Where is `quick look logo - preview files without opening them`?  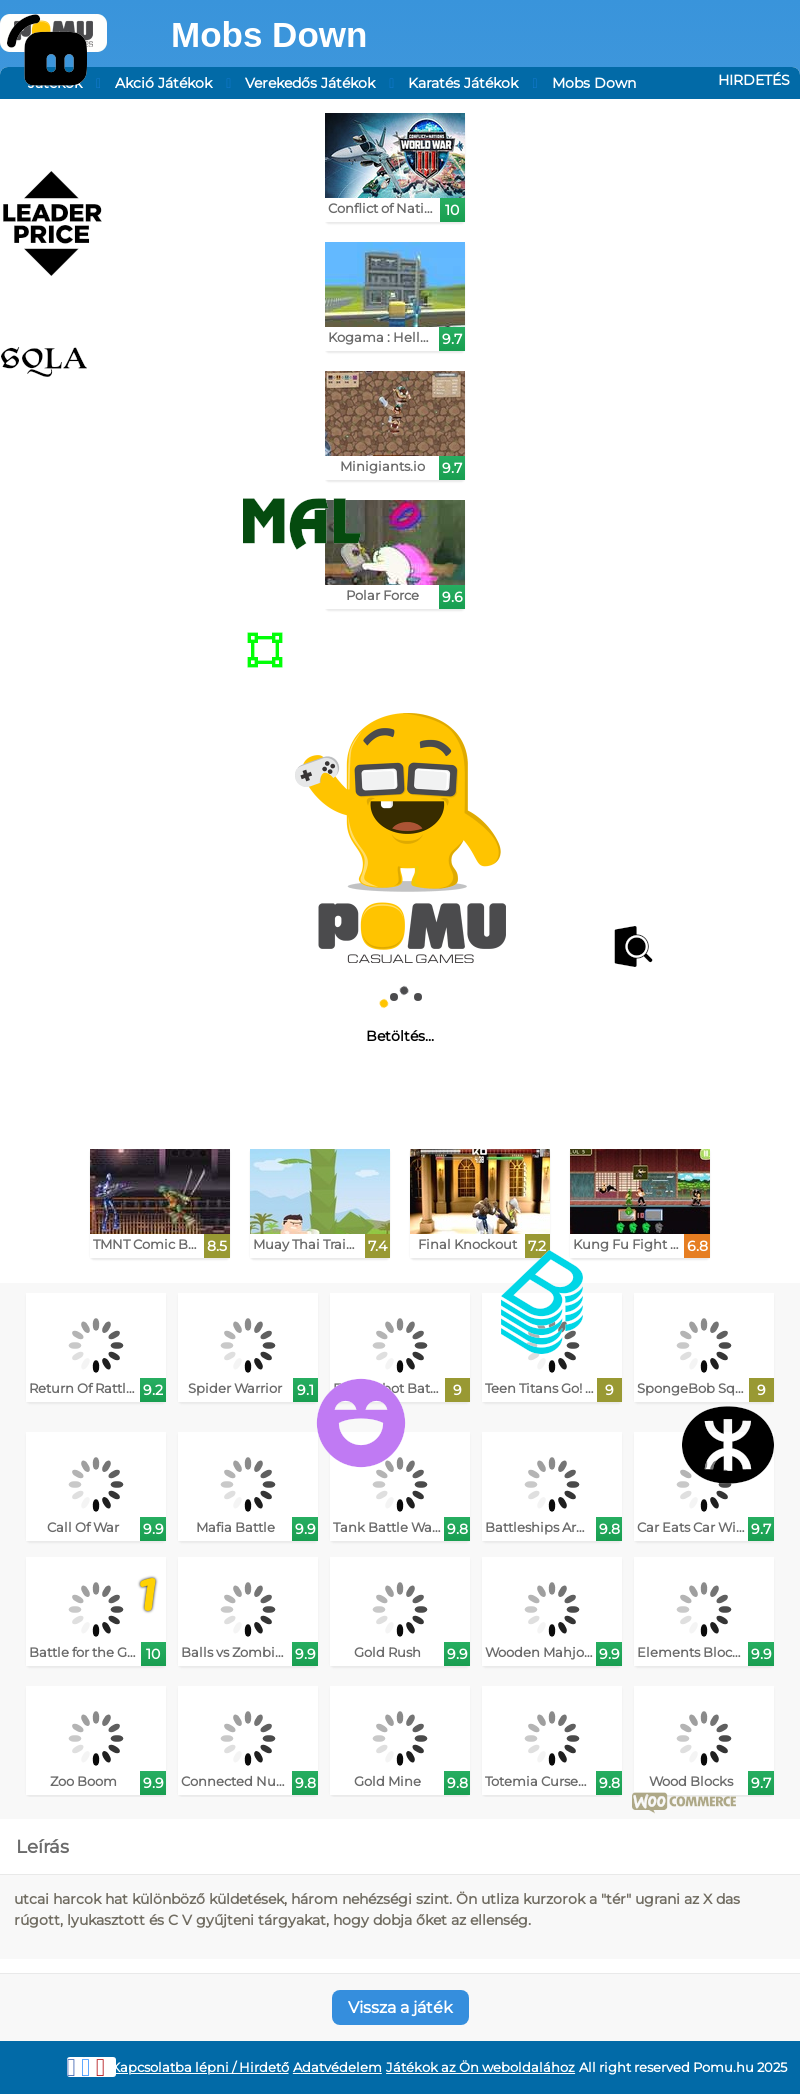 quick look logo - preview files without opening them is located at coordinates (633, 946).